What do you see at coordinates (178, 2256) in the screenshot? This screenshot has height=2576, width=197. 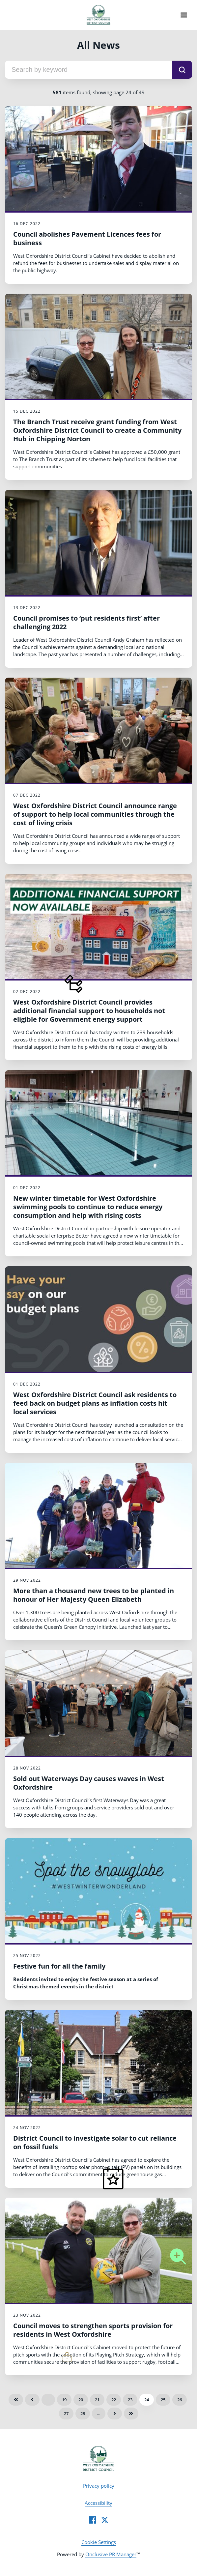 I see `zoom in on content` at bounding box center [178, 2256].